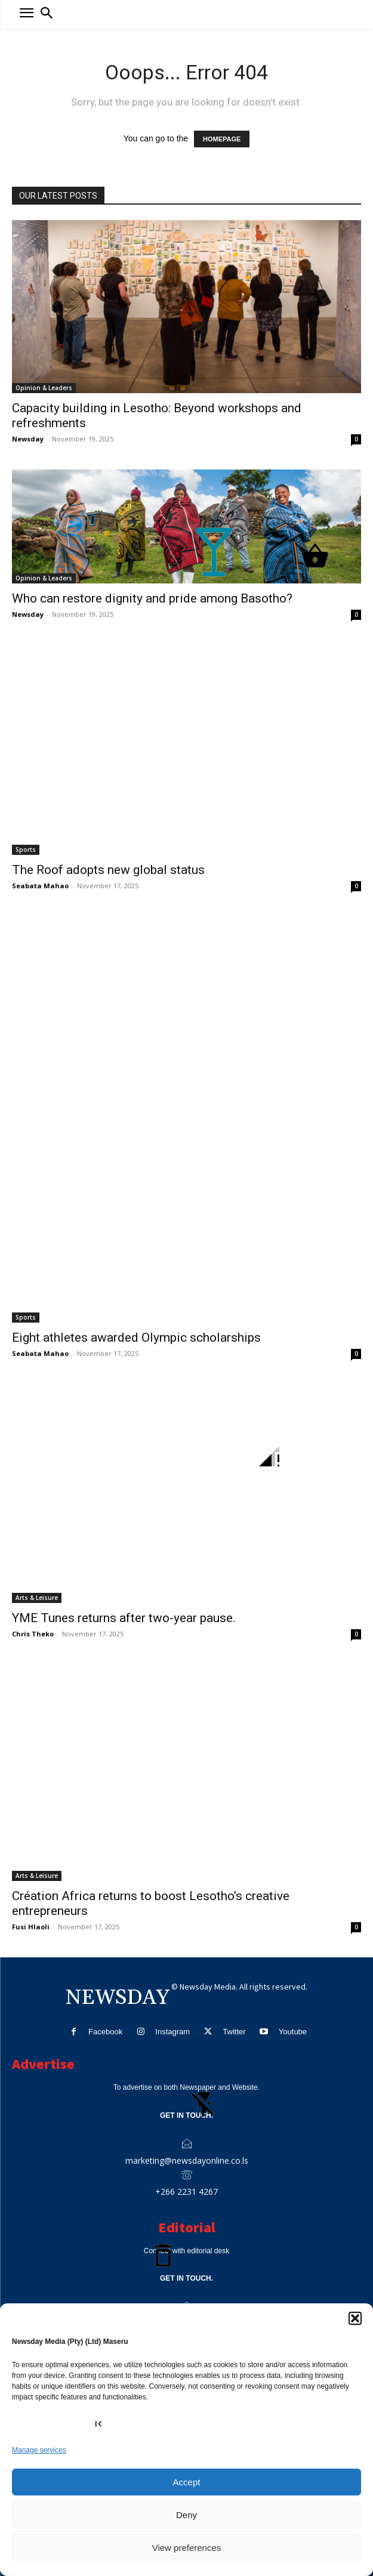 This screenshot has height=2576, width=373. What do you see at coordinates (269, 1456) in the screenshot?
I see `indicates weak cellular signal with no internet connection` at bounding box center [269, 1456].